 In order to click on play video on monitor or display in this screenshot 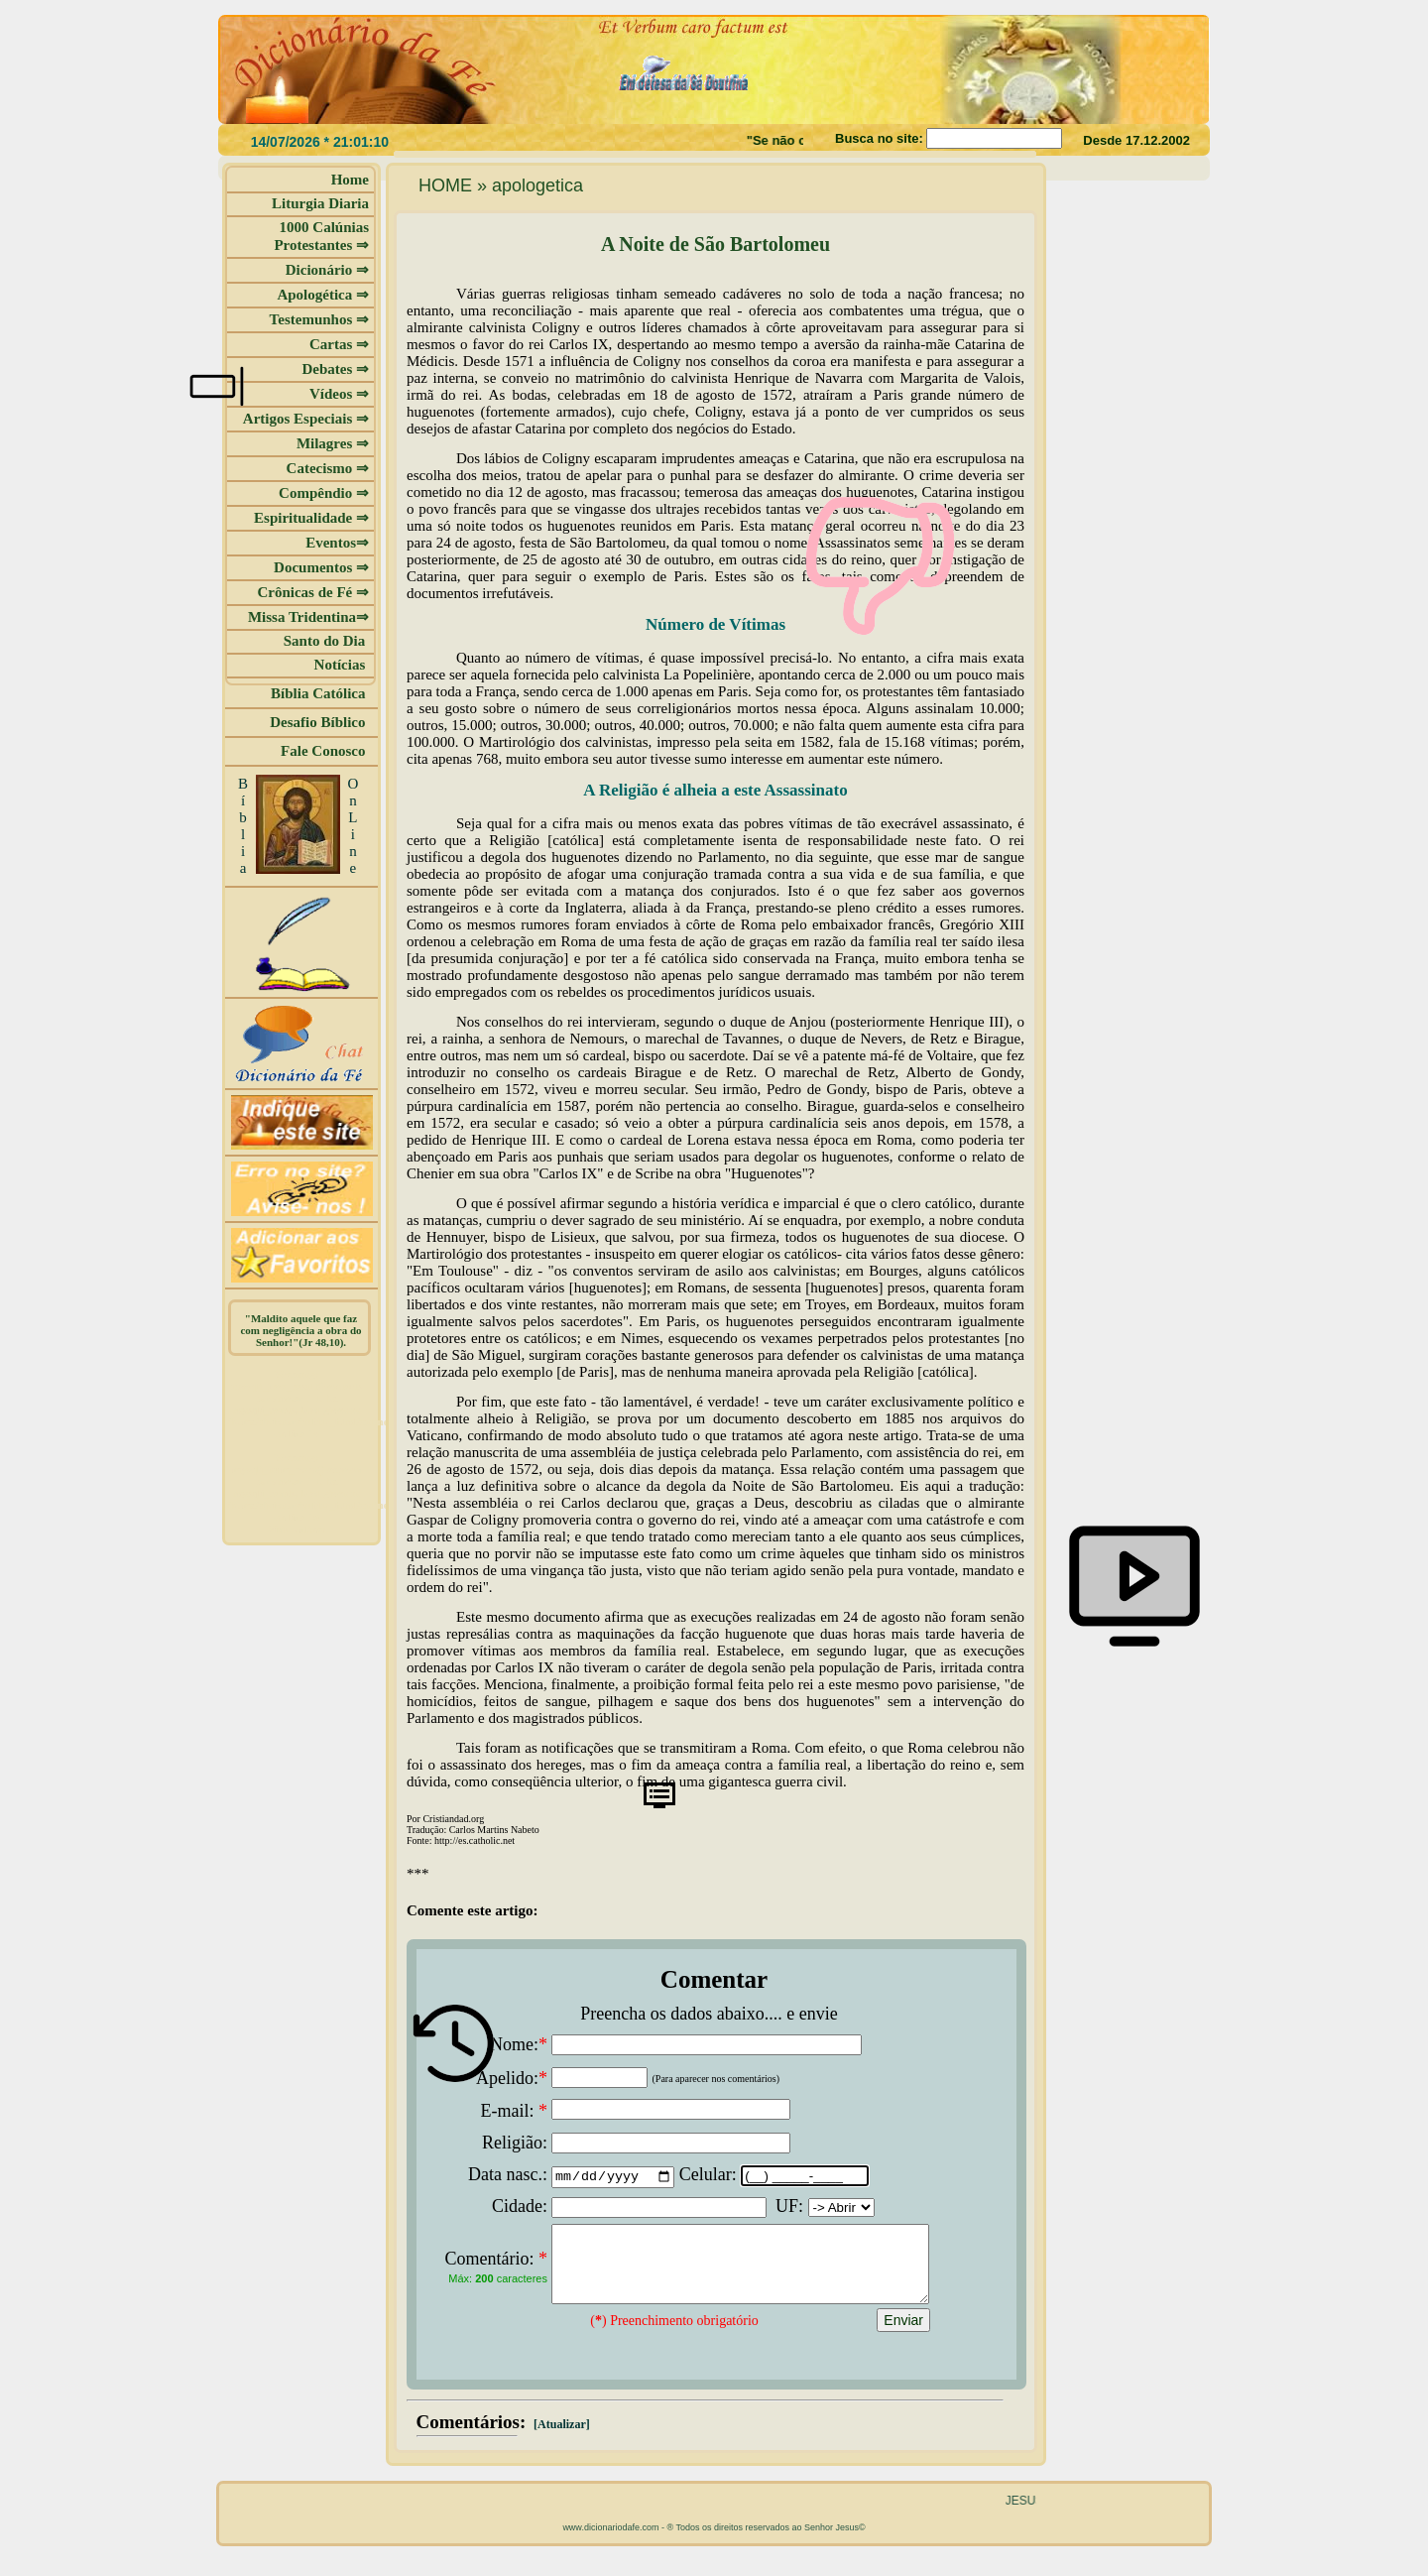, I will do `click(1134, 1581)`.